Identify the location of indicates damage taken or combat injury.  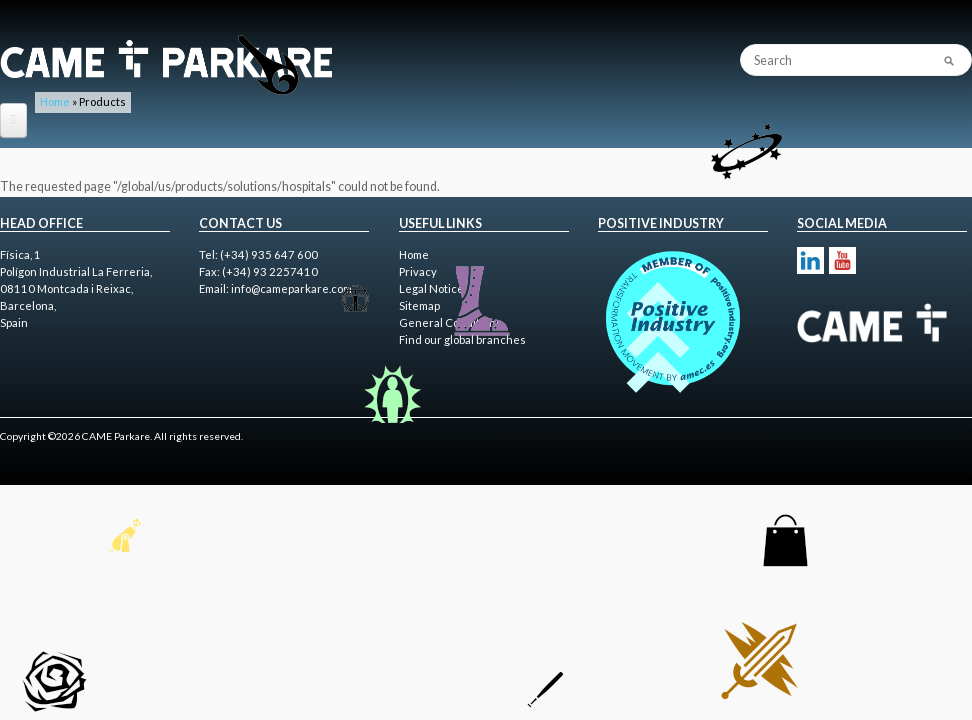
(759, 662).